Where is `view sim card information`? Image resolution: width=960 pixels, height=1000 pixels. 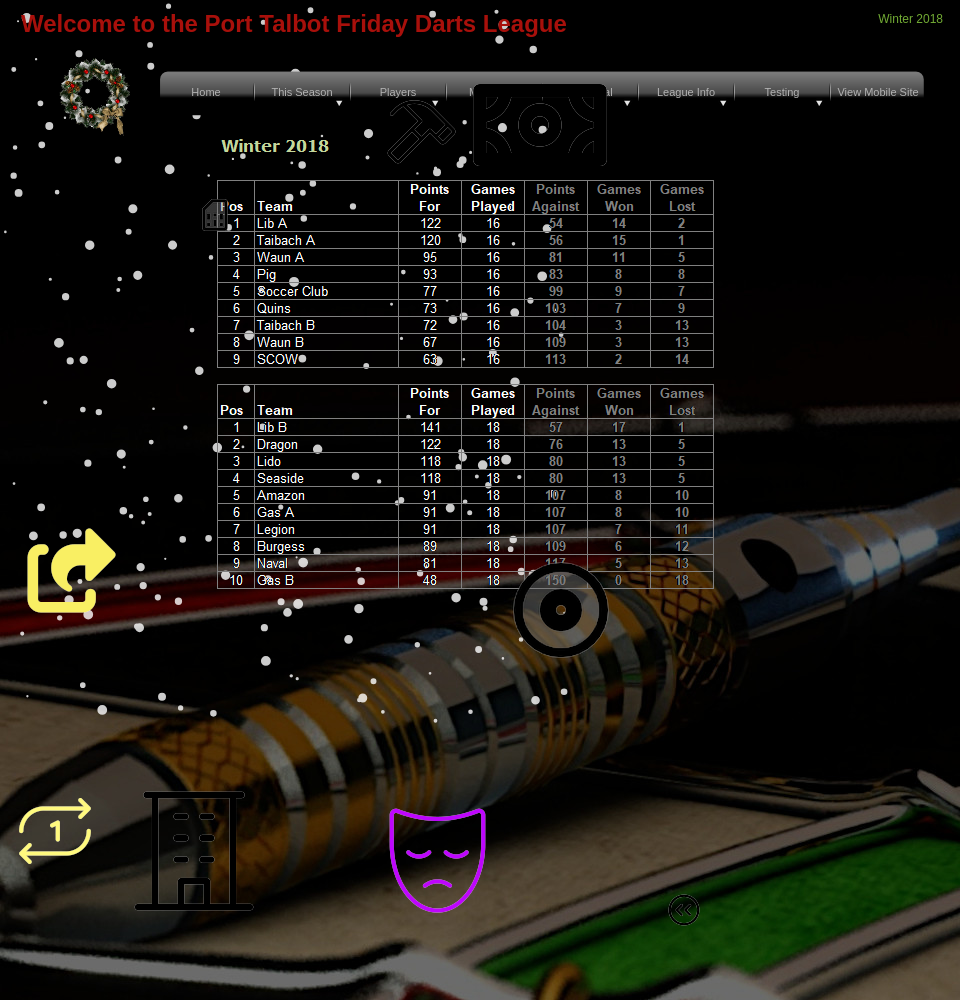 view sim card information is located at coordinates (215, 215).